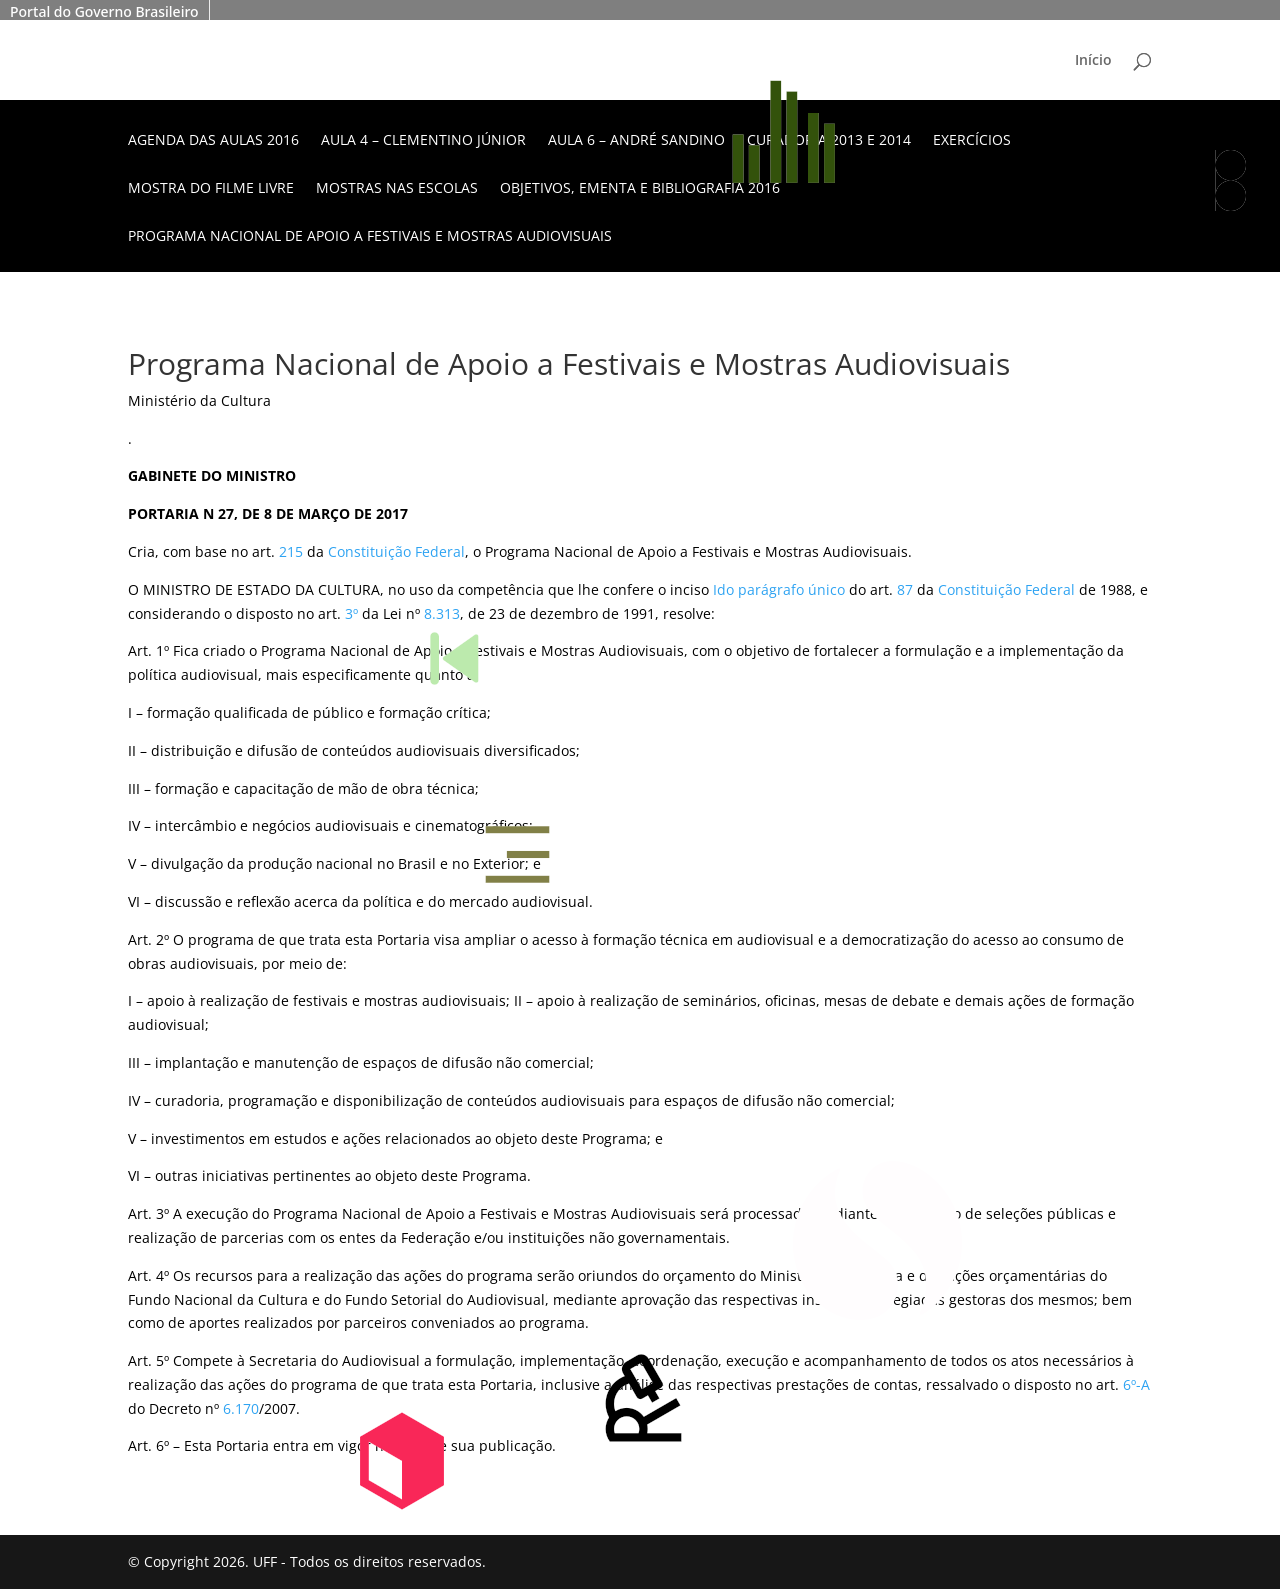  I want to click on icons8 logo, so click(1215, 180).